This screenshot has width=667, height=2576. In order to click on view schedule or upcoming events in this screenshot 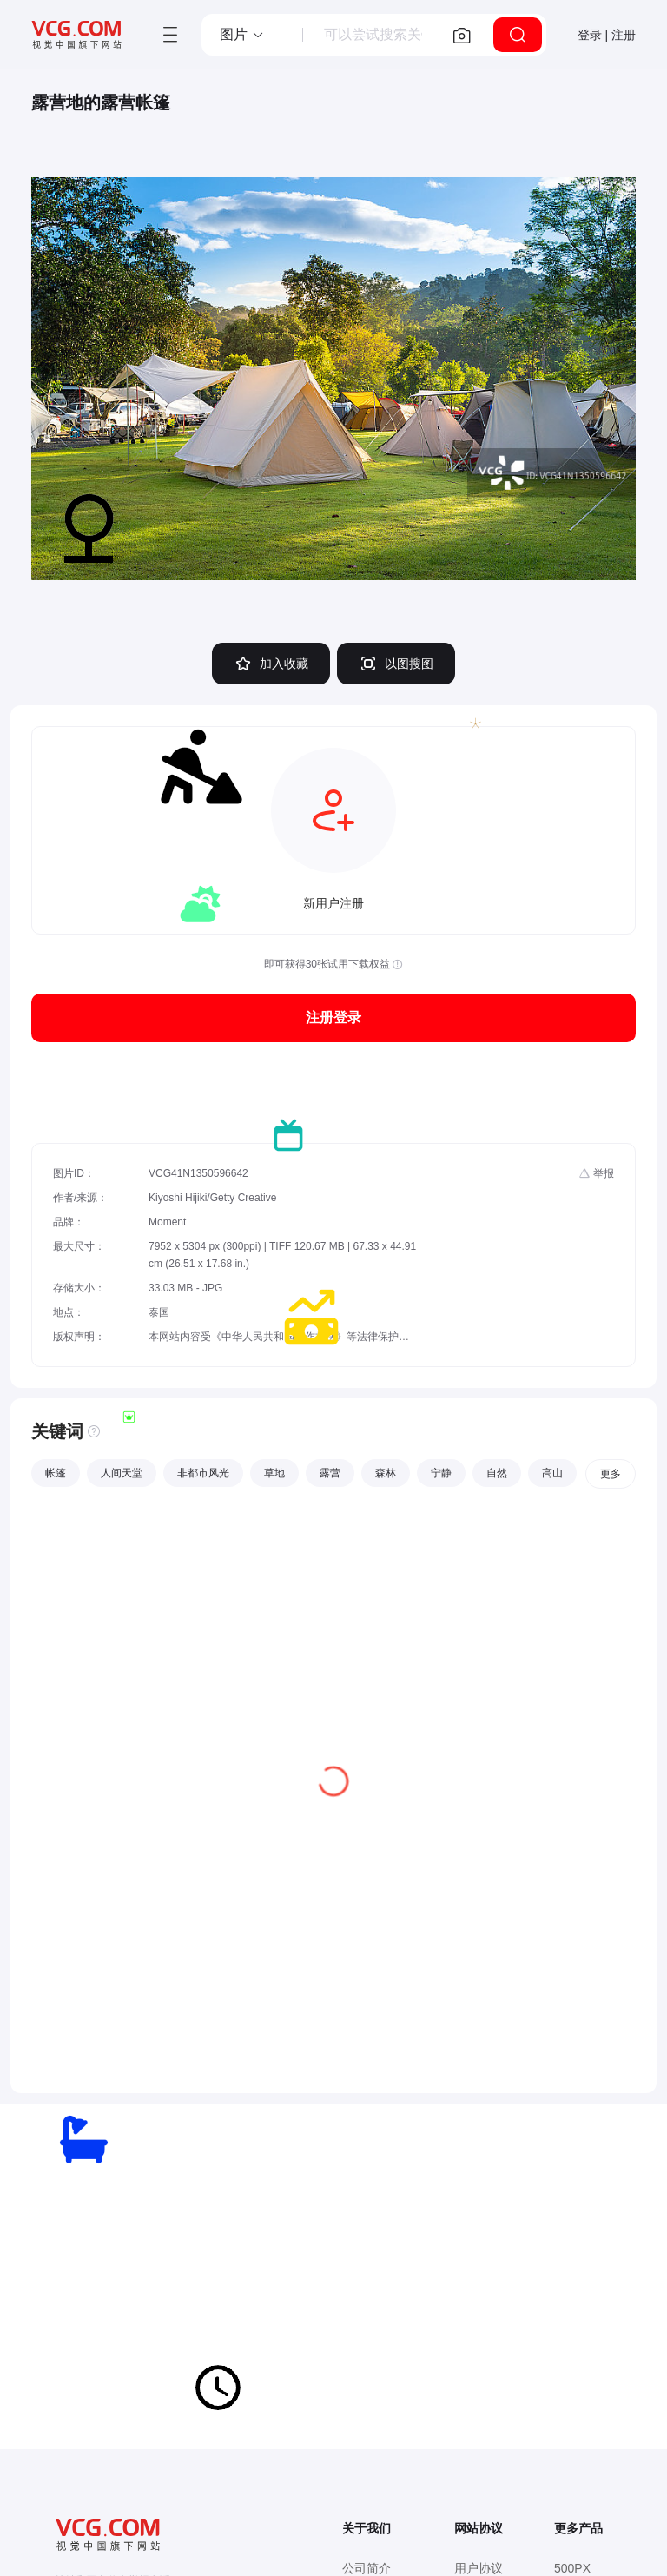, I will do `click(218, 2388)`.